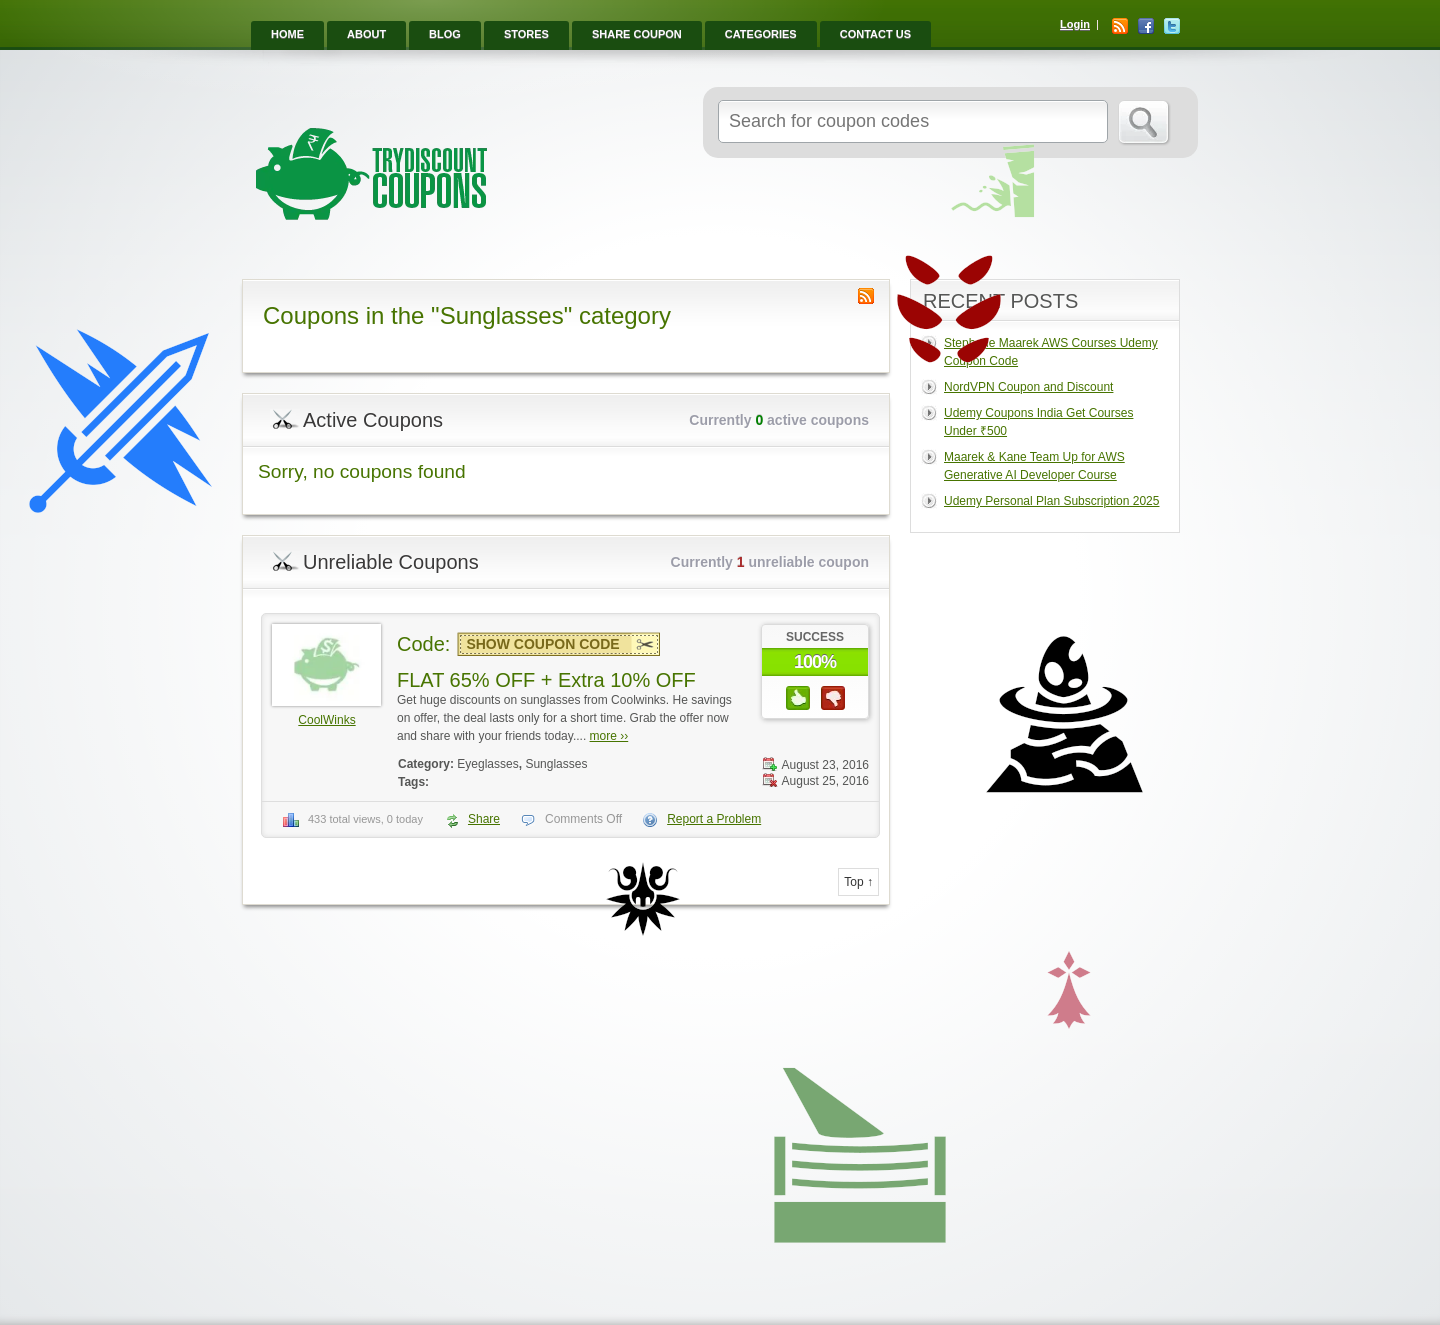  I want to click on access boxing or fighting game mode, so click(860, 1157).